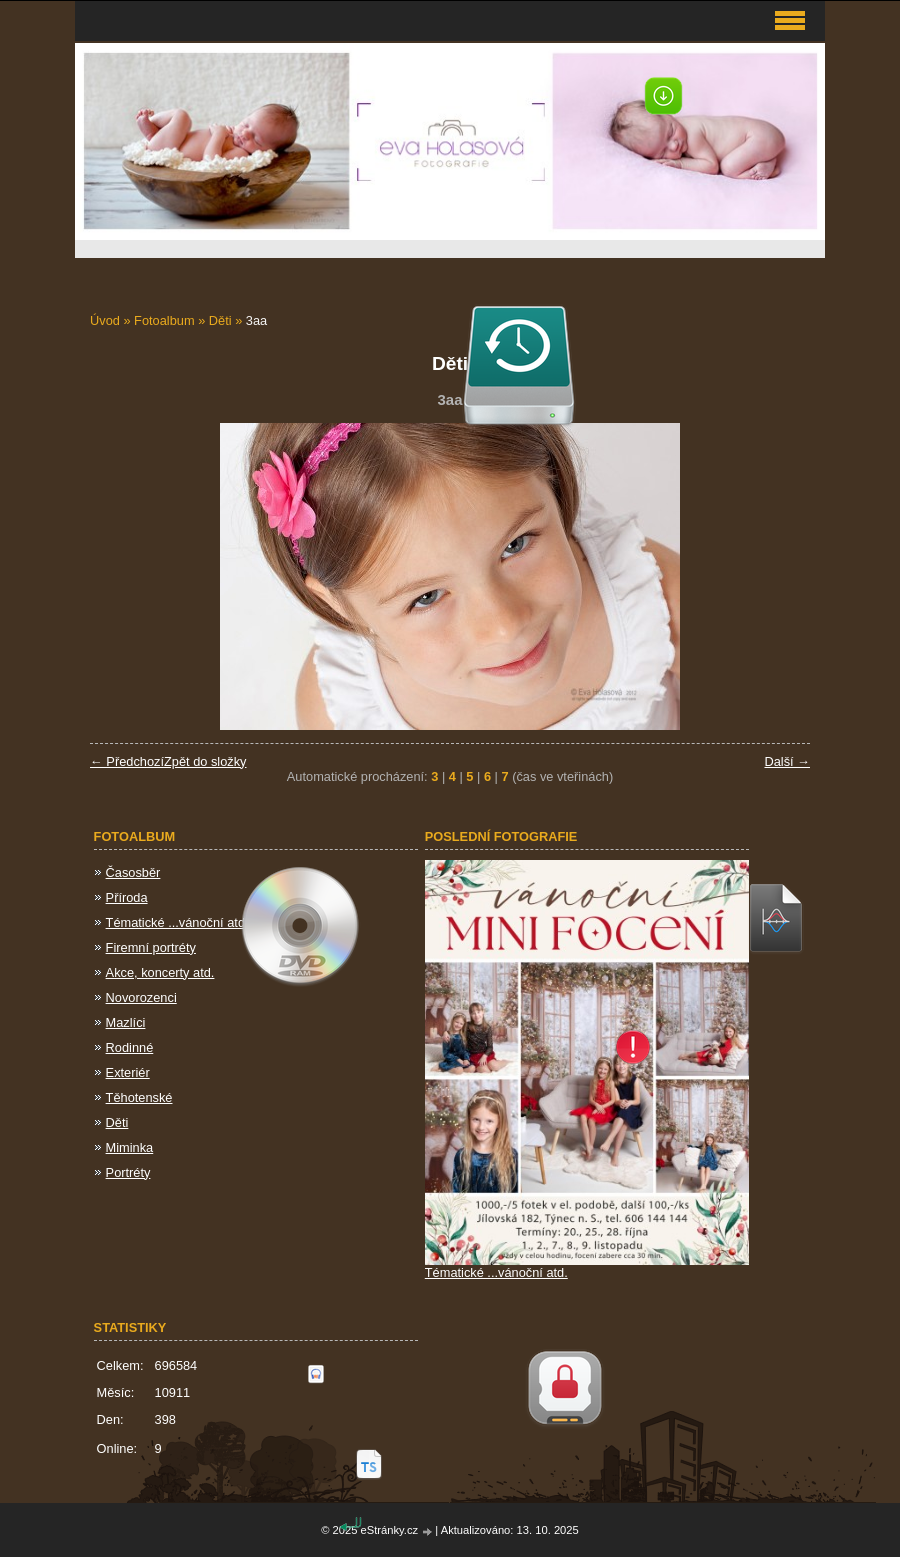  What do you see at coordinates (519, 368) in the screenshot?
I see `access time machine backup disk` at bounding box center [519, 368].